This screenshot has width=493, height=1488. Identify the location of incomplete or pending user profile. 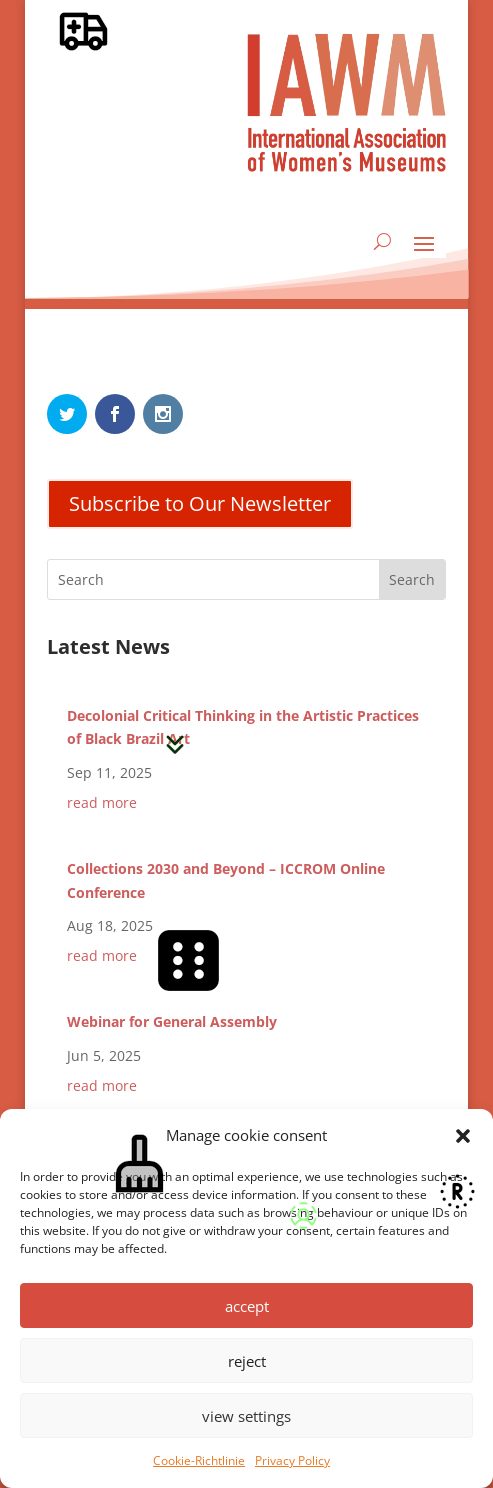
(303, 1215).